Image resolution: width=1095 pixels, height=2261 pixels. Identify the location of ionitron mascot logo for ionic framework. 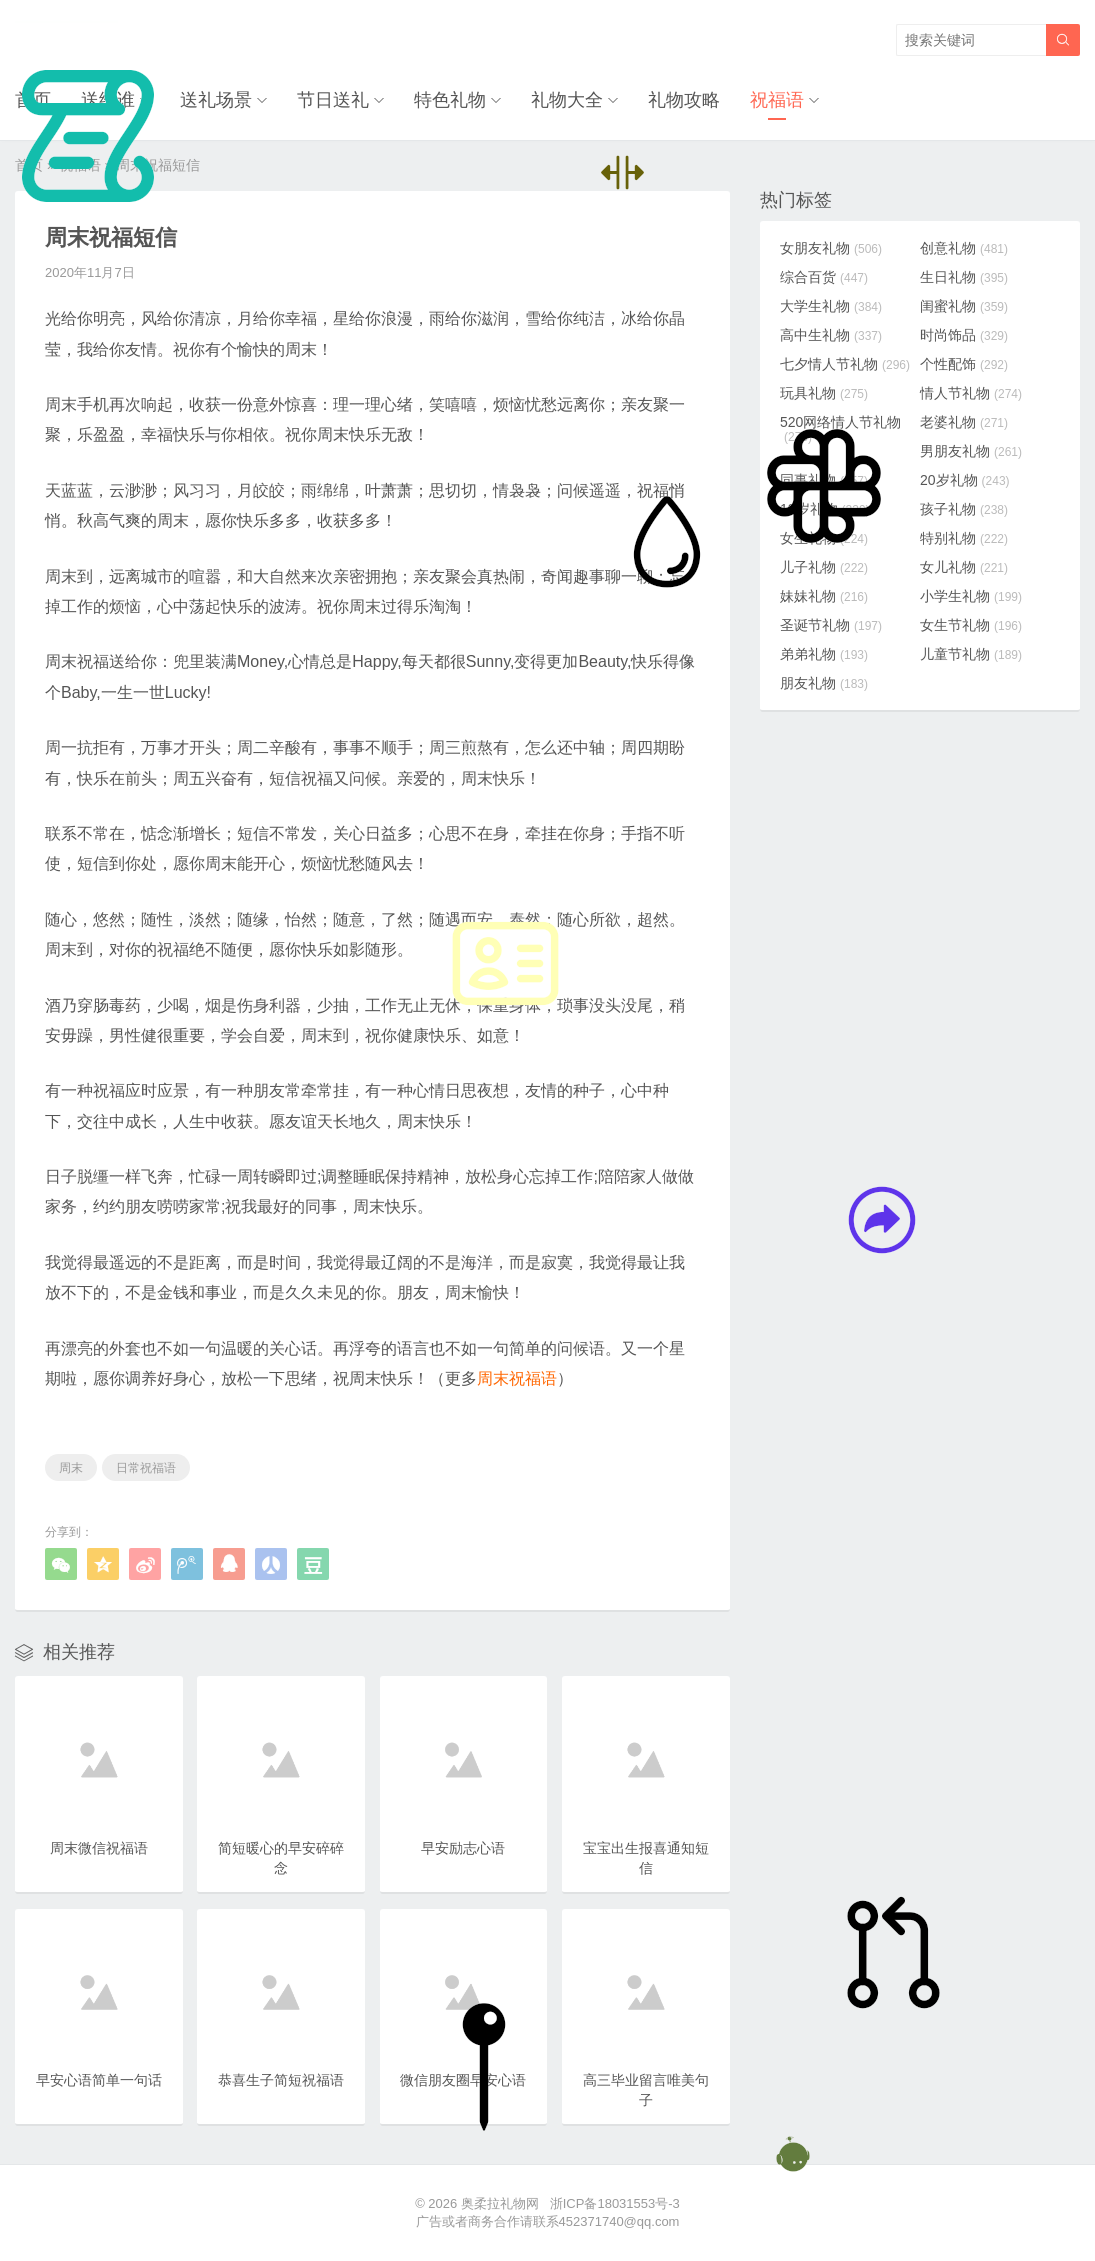
(793, 2154).